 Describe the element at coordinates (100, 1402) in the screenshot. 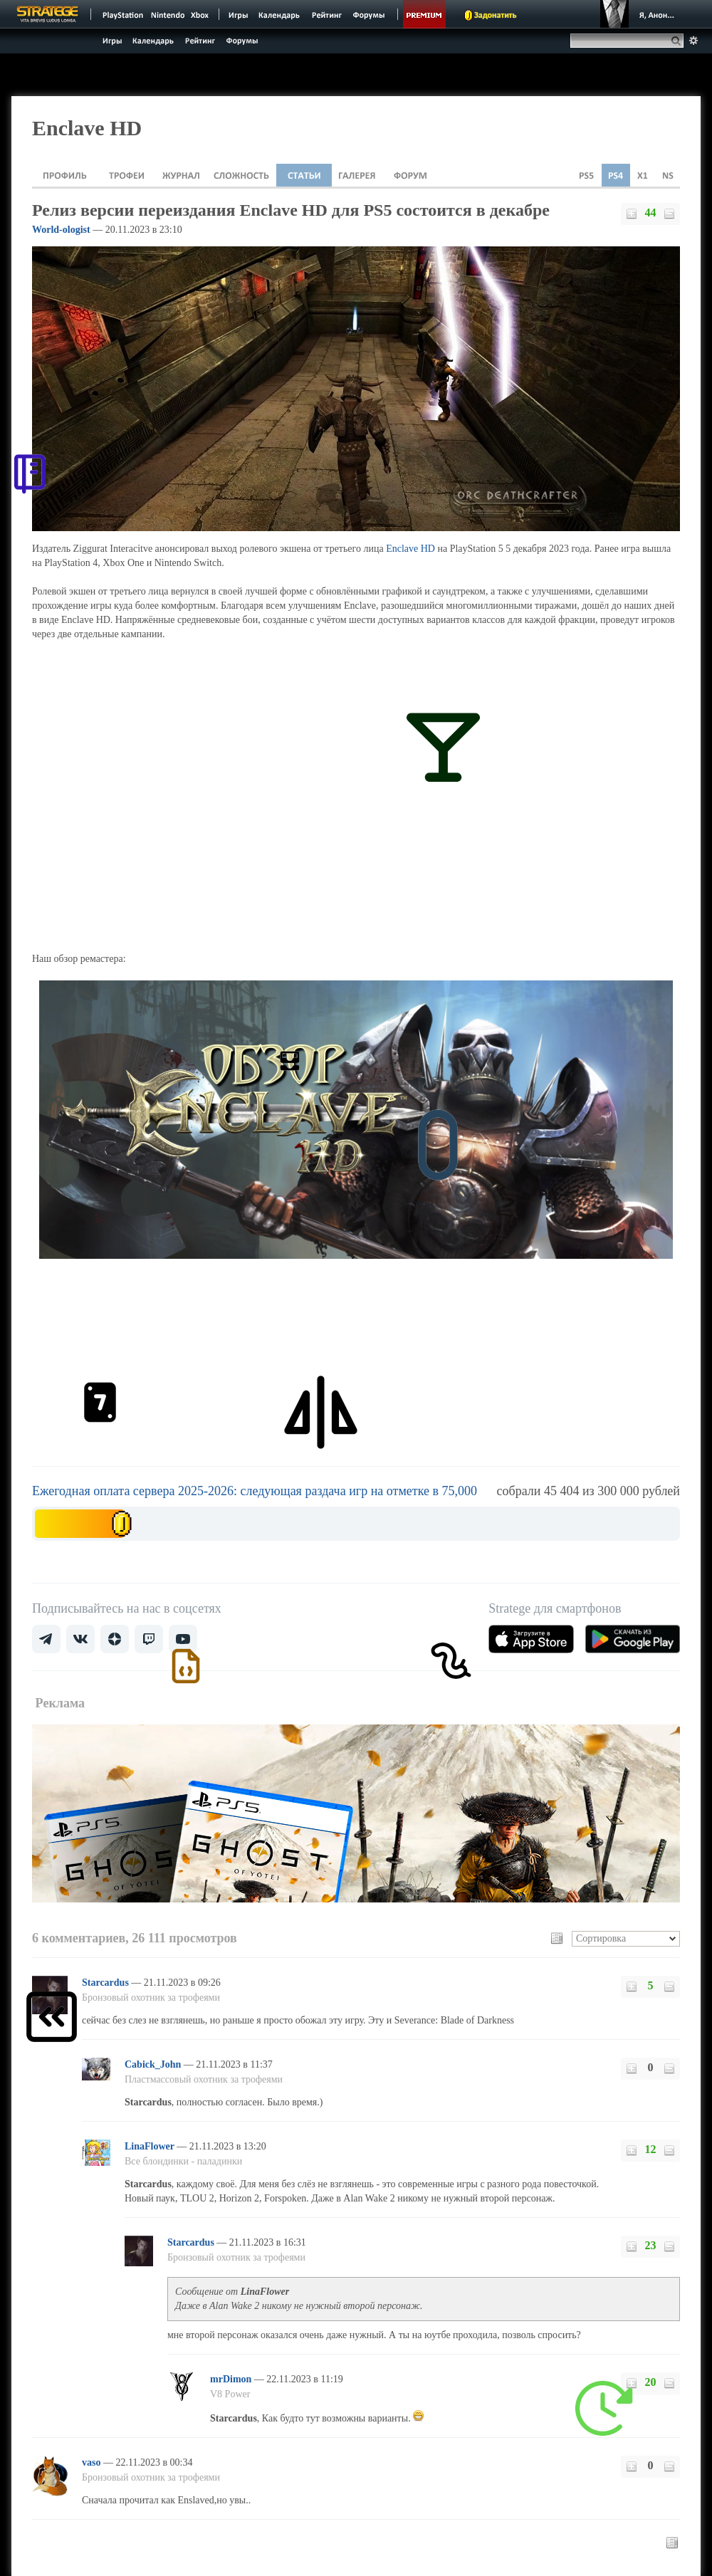

I see `playing card with value 7` at that location.